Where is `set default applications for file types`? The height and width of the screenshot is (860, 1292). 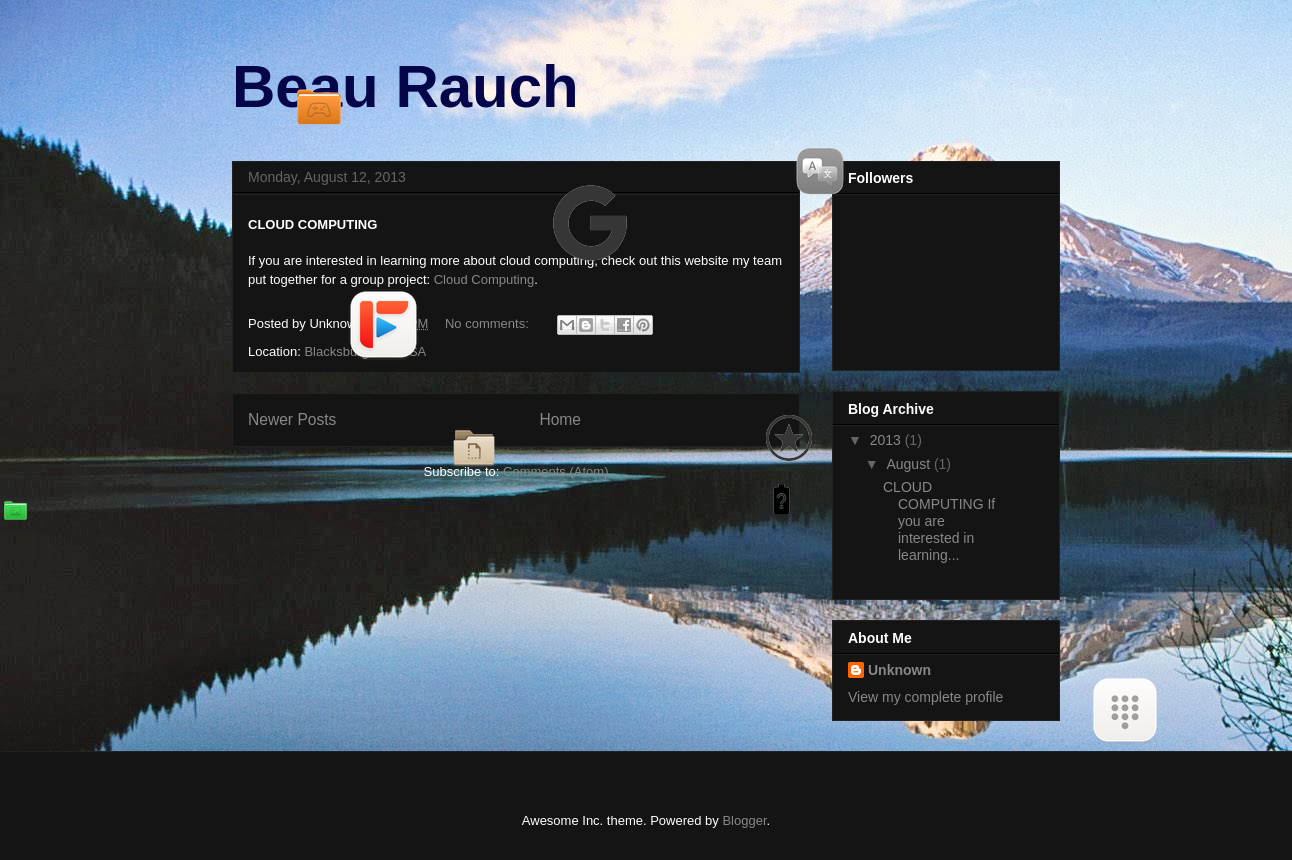 set default applications for file types is located at coordinates (789, 438).